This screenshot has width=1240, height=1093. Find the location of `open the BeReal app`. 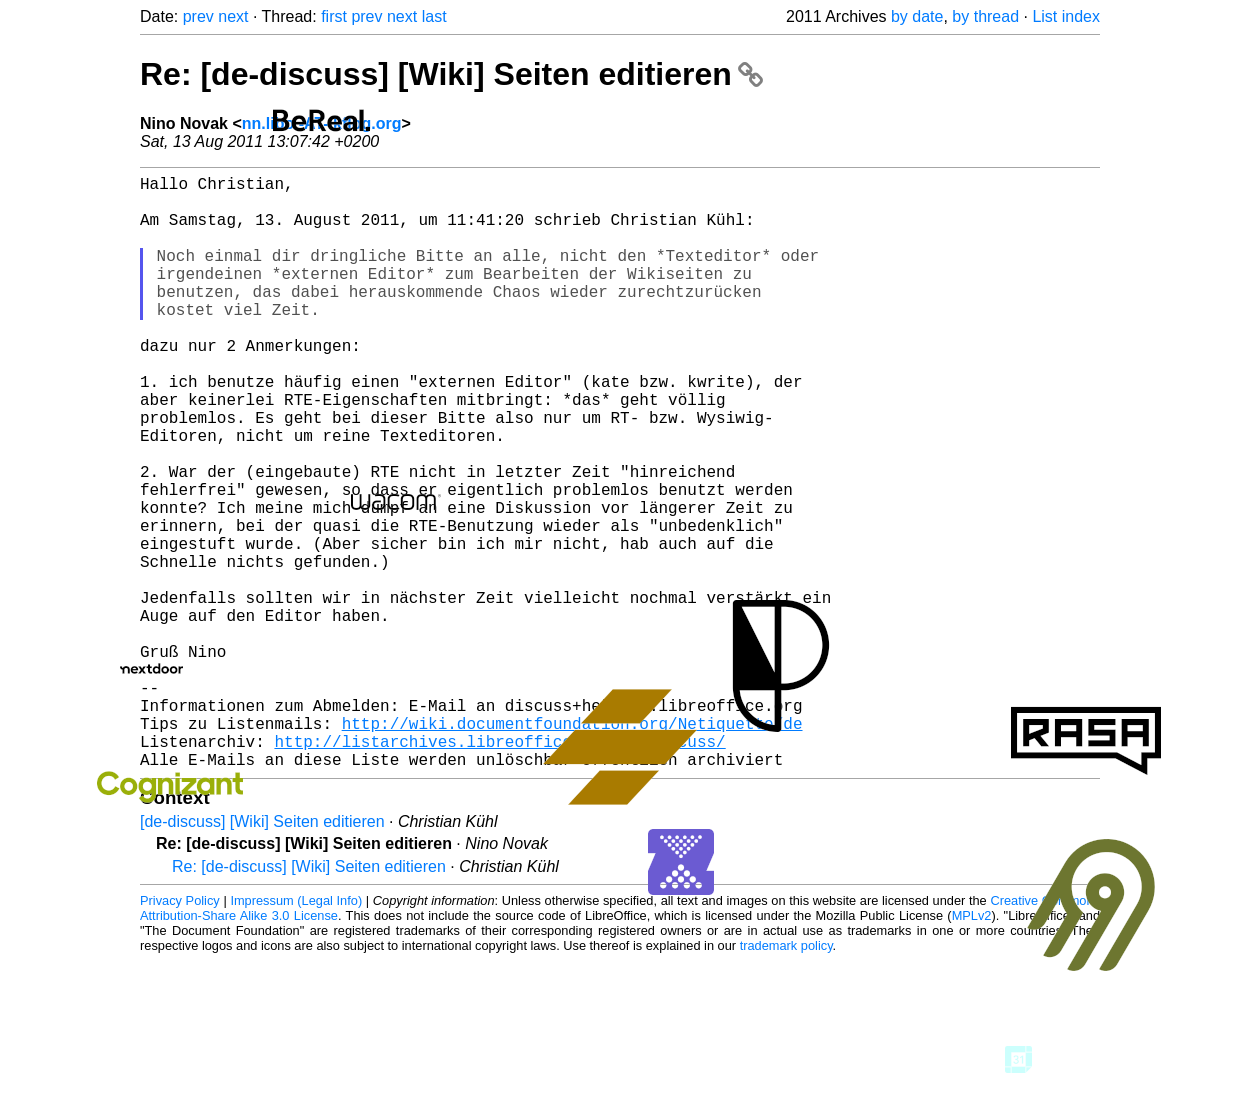

open the BeReal app is located at coordinates (321, 120).